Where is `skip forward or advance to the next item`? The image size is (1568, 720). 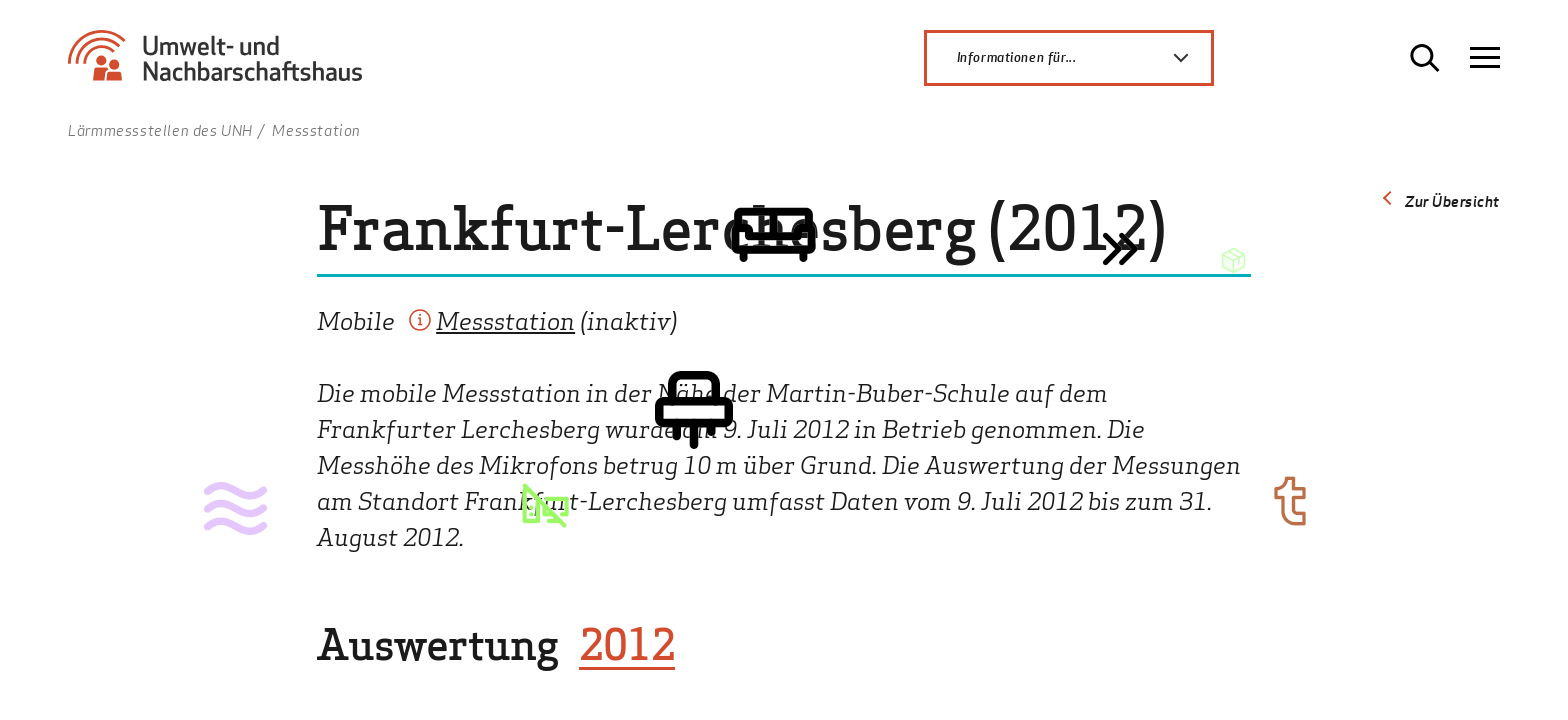
skip forward or advance to the next item is located at coordinates (1119, 249).